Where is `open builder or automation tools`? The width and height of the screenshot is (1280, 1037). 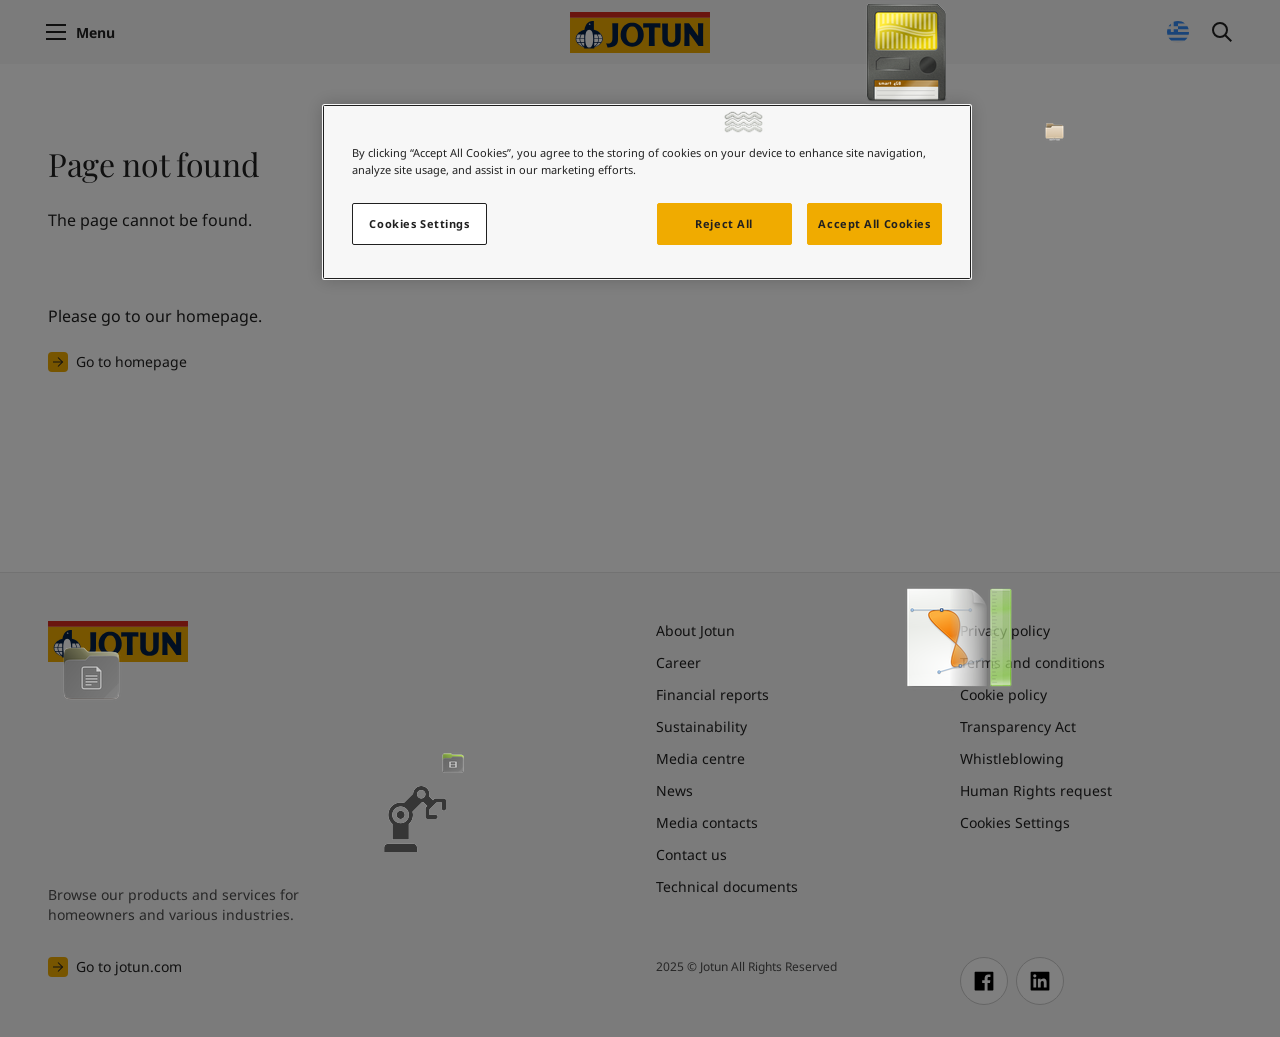 open builder or automation tools is located at coordinates (413, 819).